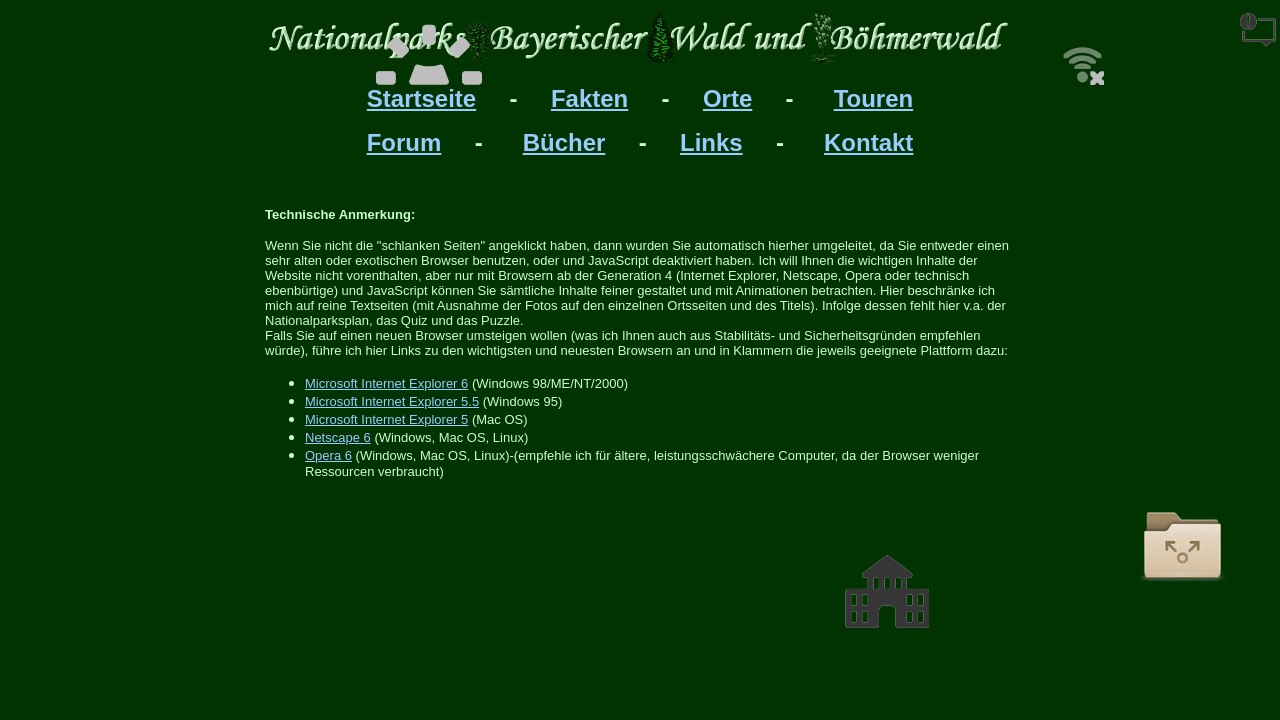 The image size is (1280, 720). I want to click on access your public shared folder, so click(1182, 549).